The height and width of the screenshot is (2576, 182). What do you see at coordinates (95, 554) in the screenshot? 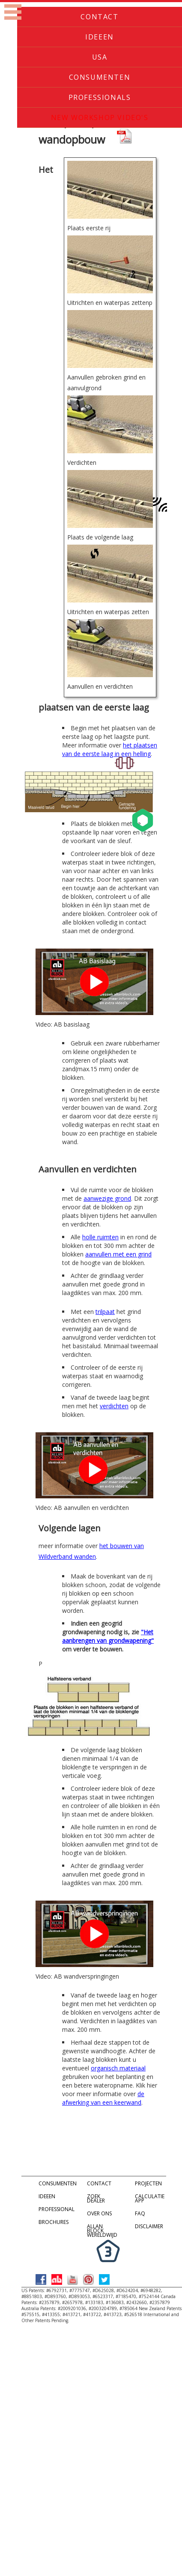
I see `initiate wifi protected setup (WPS) connection` at bounding box center [95, 554].